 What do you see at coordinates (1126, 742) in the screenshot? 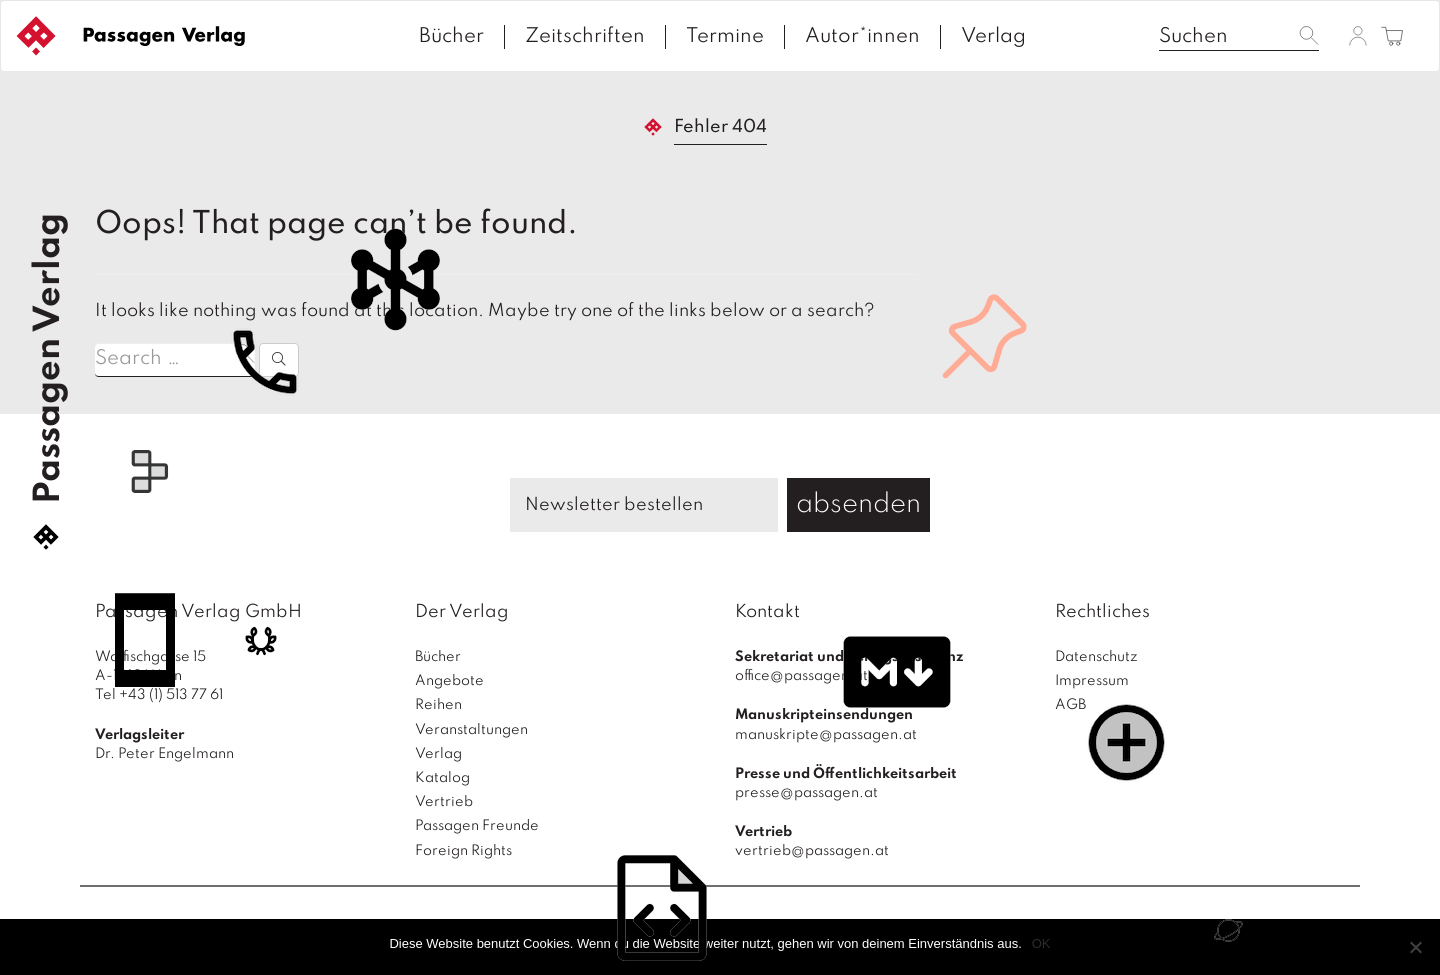
I see `add a new item or element` at bounding box center [1126, 742].